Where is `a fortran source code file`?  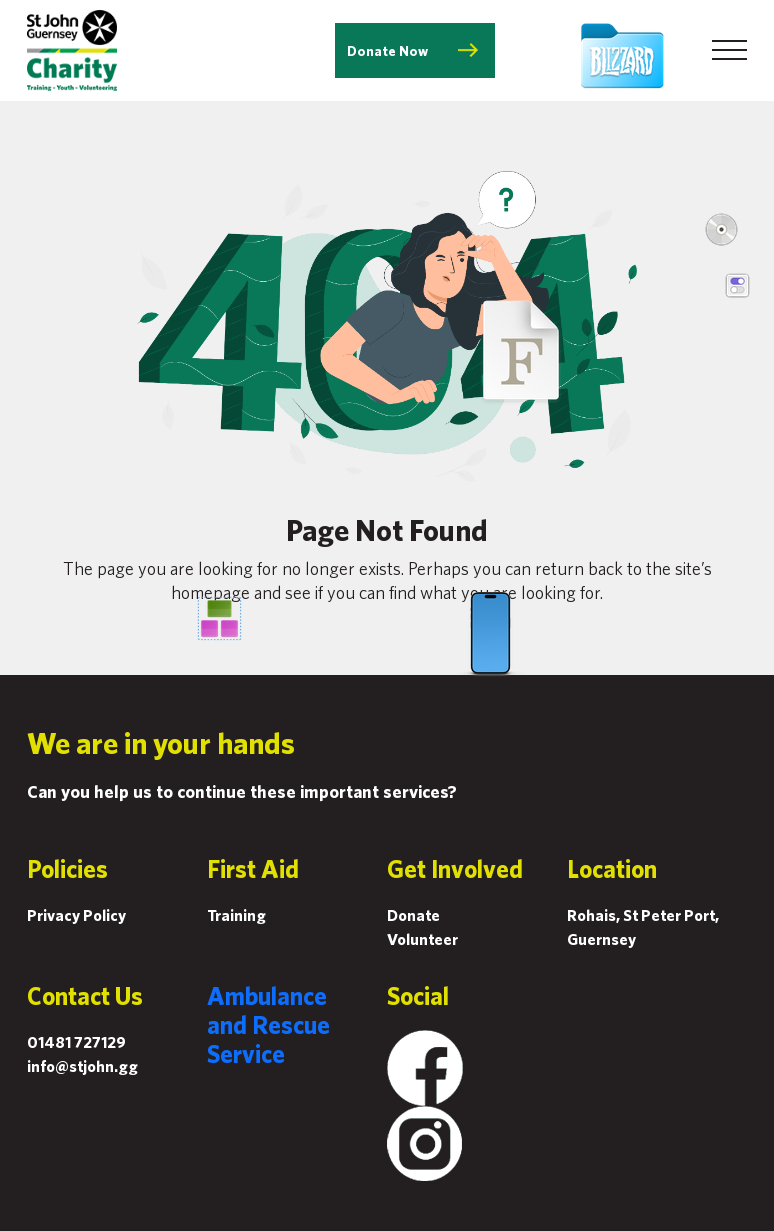
a fortran source code file is located at coordinates (521, 352).